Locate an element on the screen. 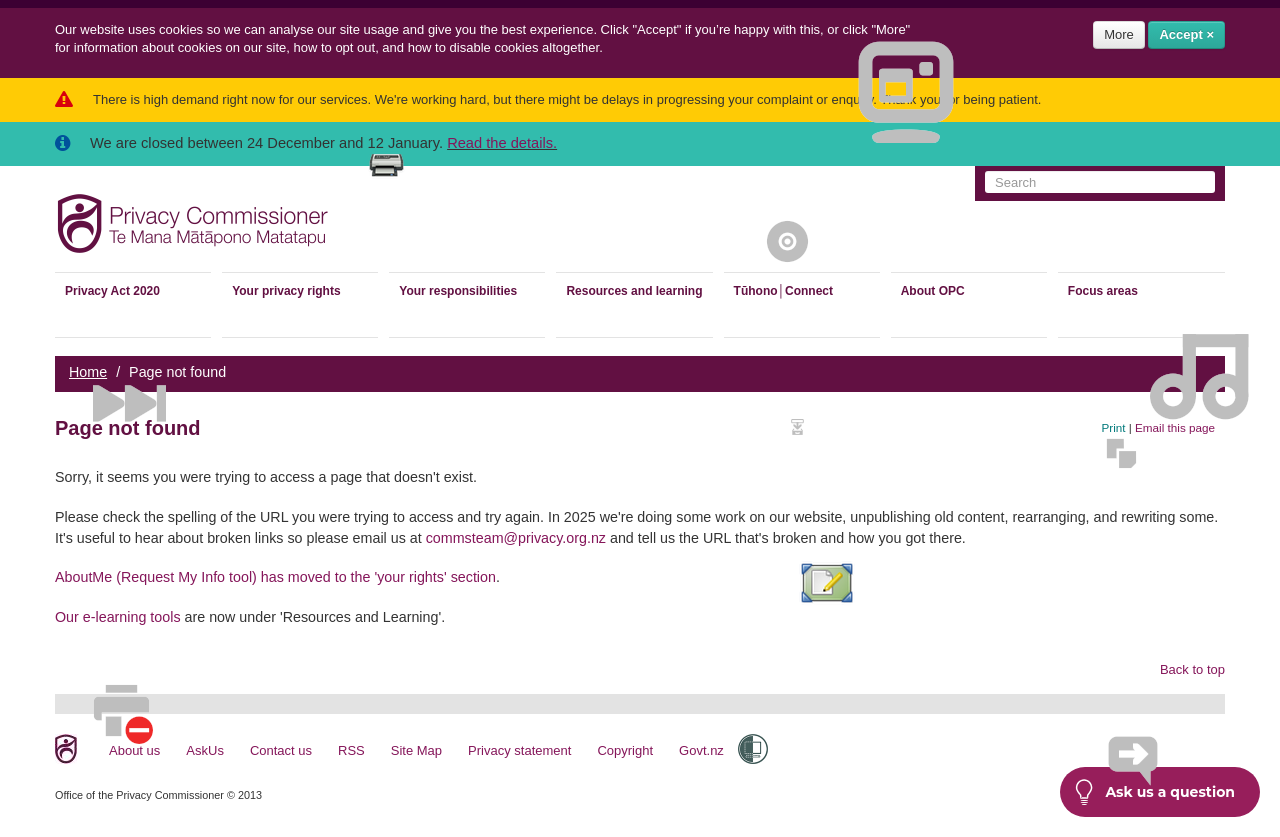 The image size is (1280, 837). skip to the next track is located at coordinates (129, 403).